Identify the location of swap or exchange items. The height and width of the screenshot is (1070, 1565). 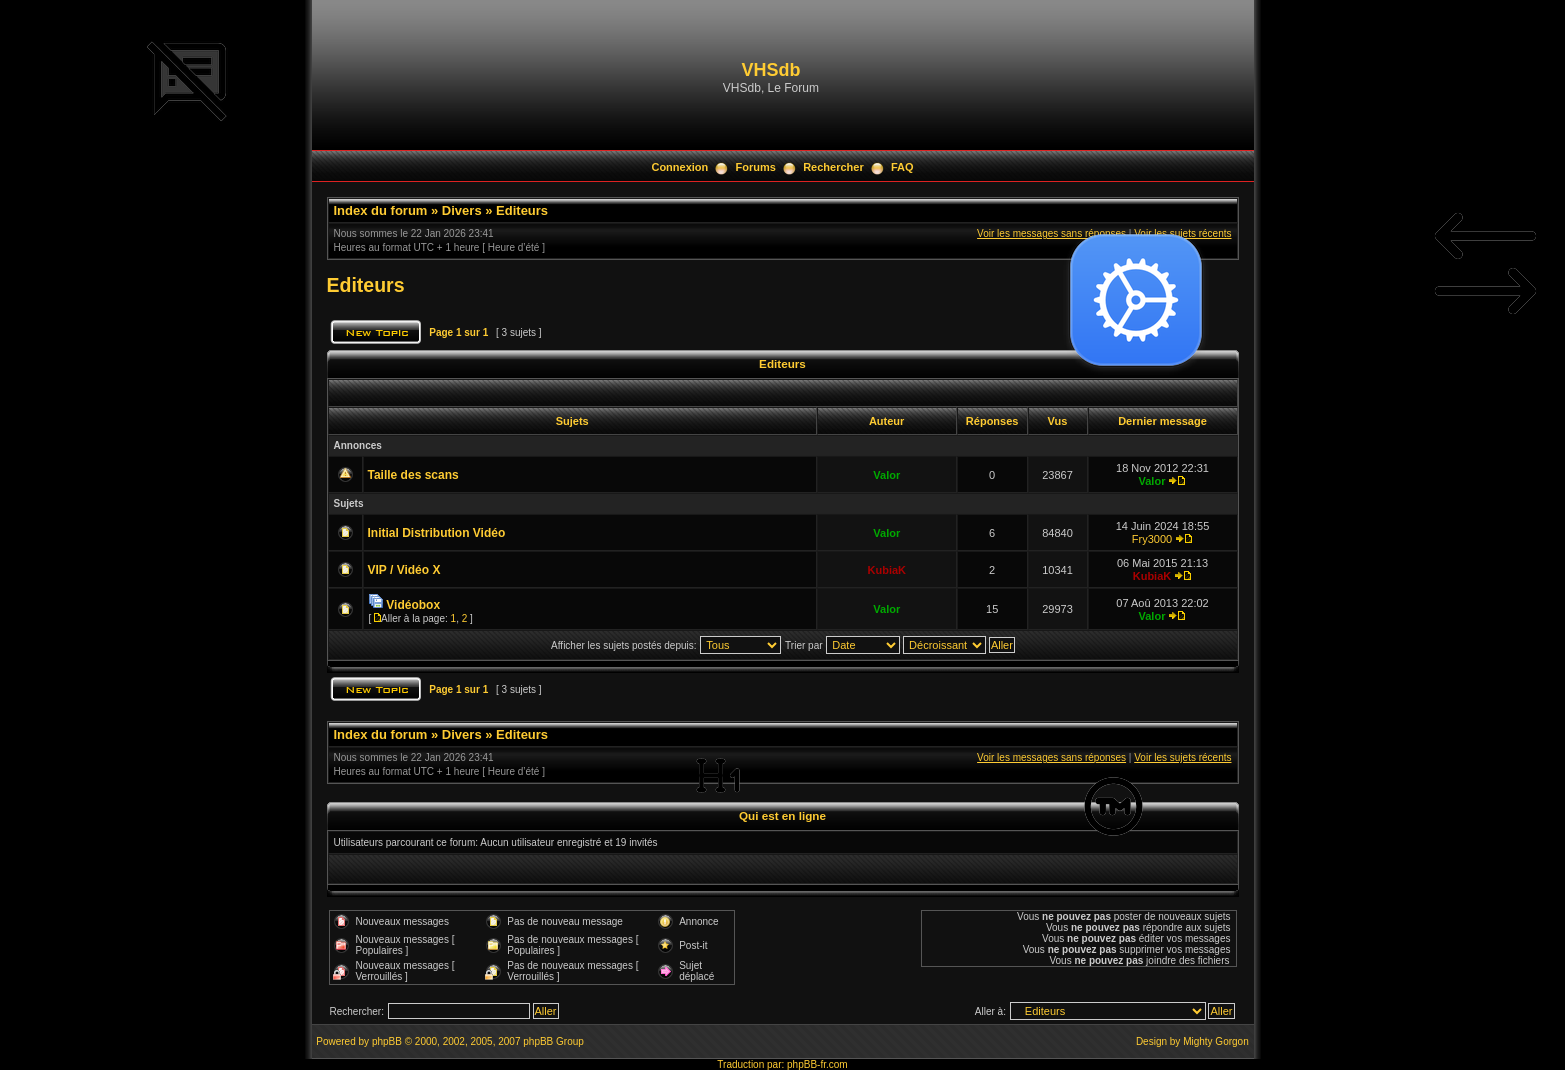
(1485, 263).